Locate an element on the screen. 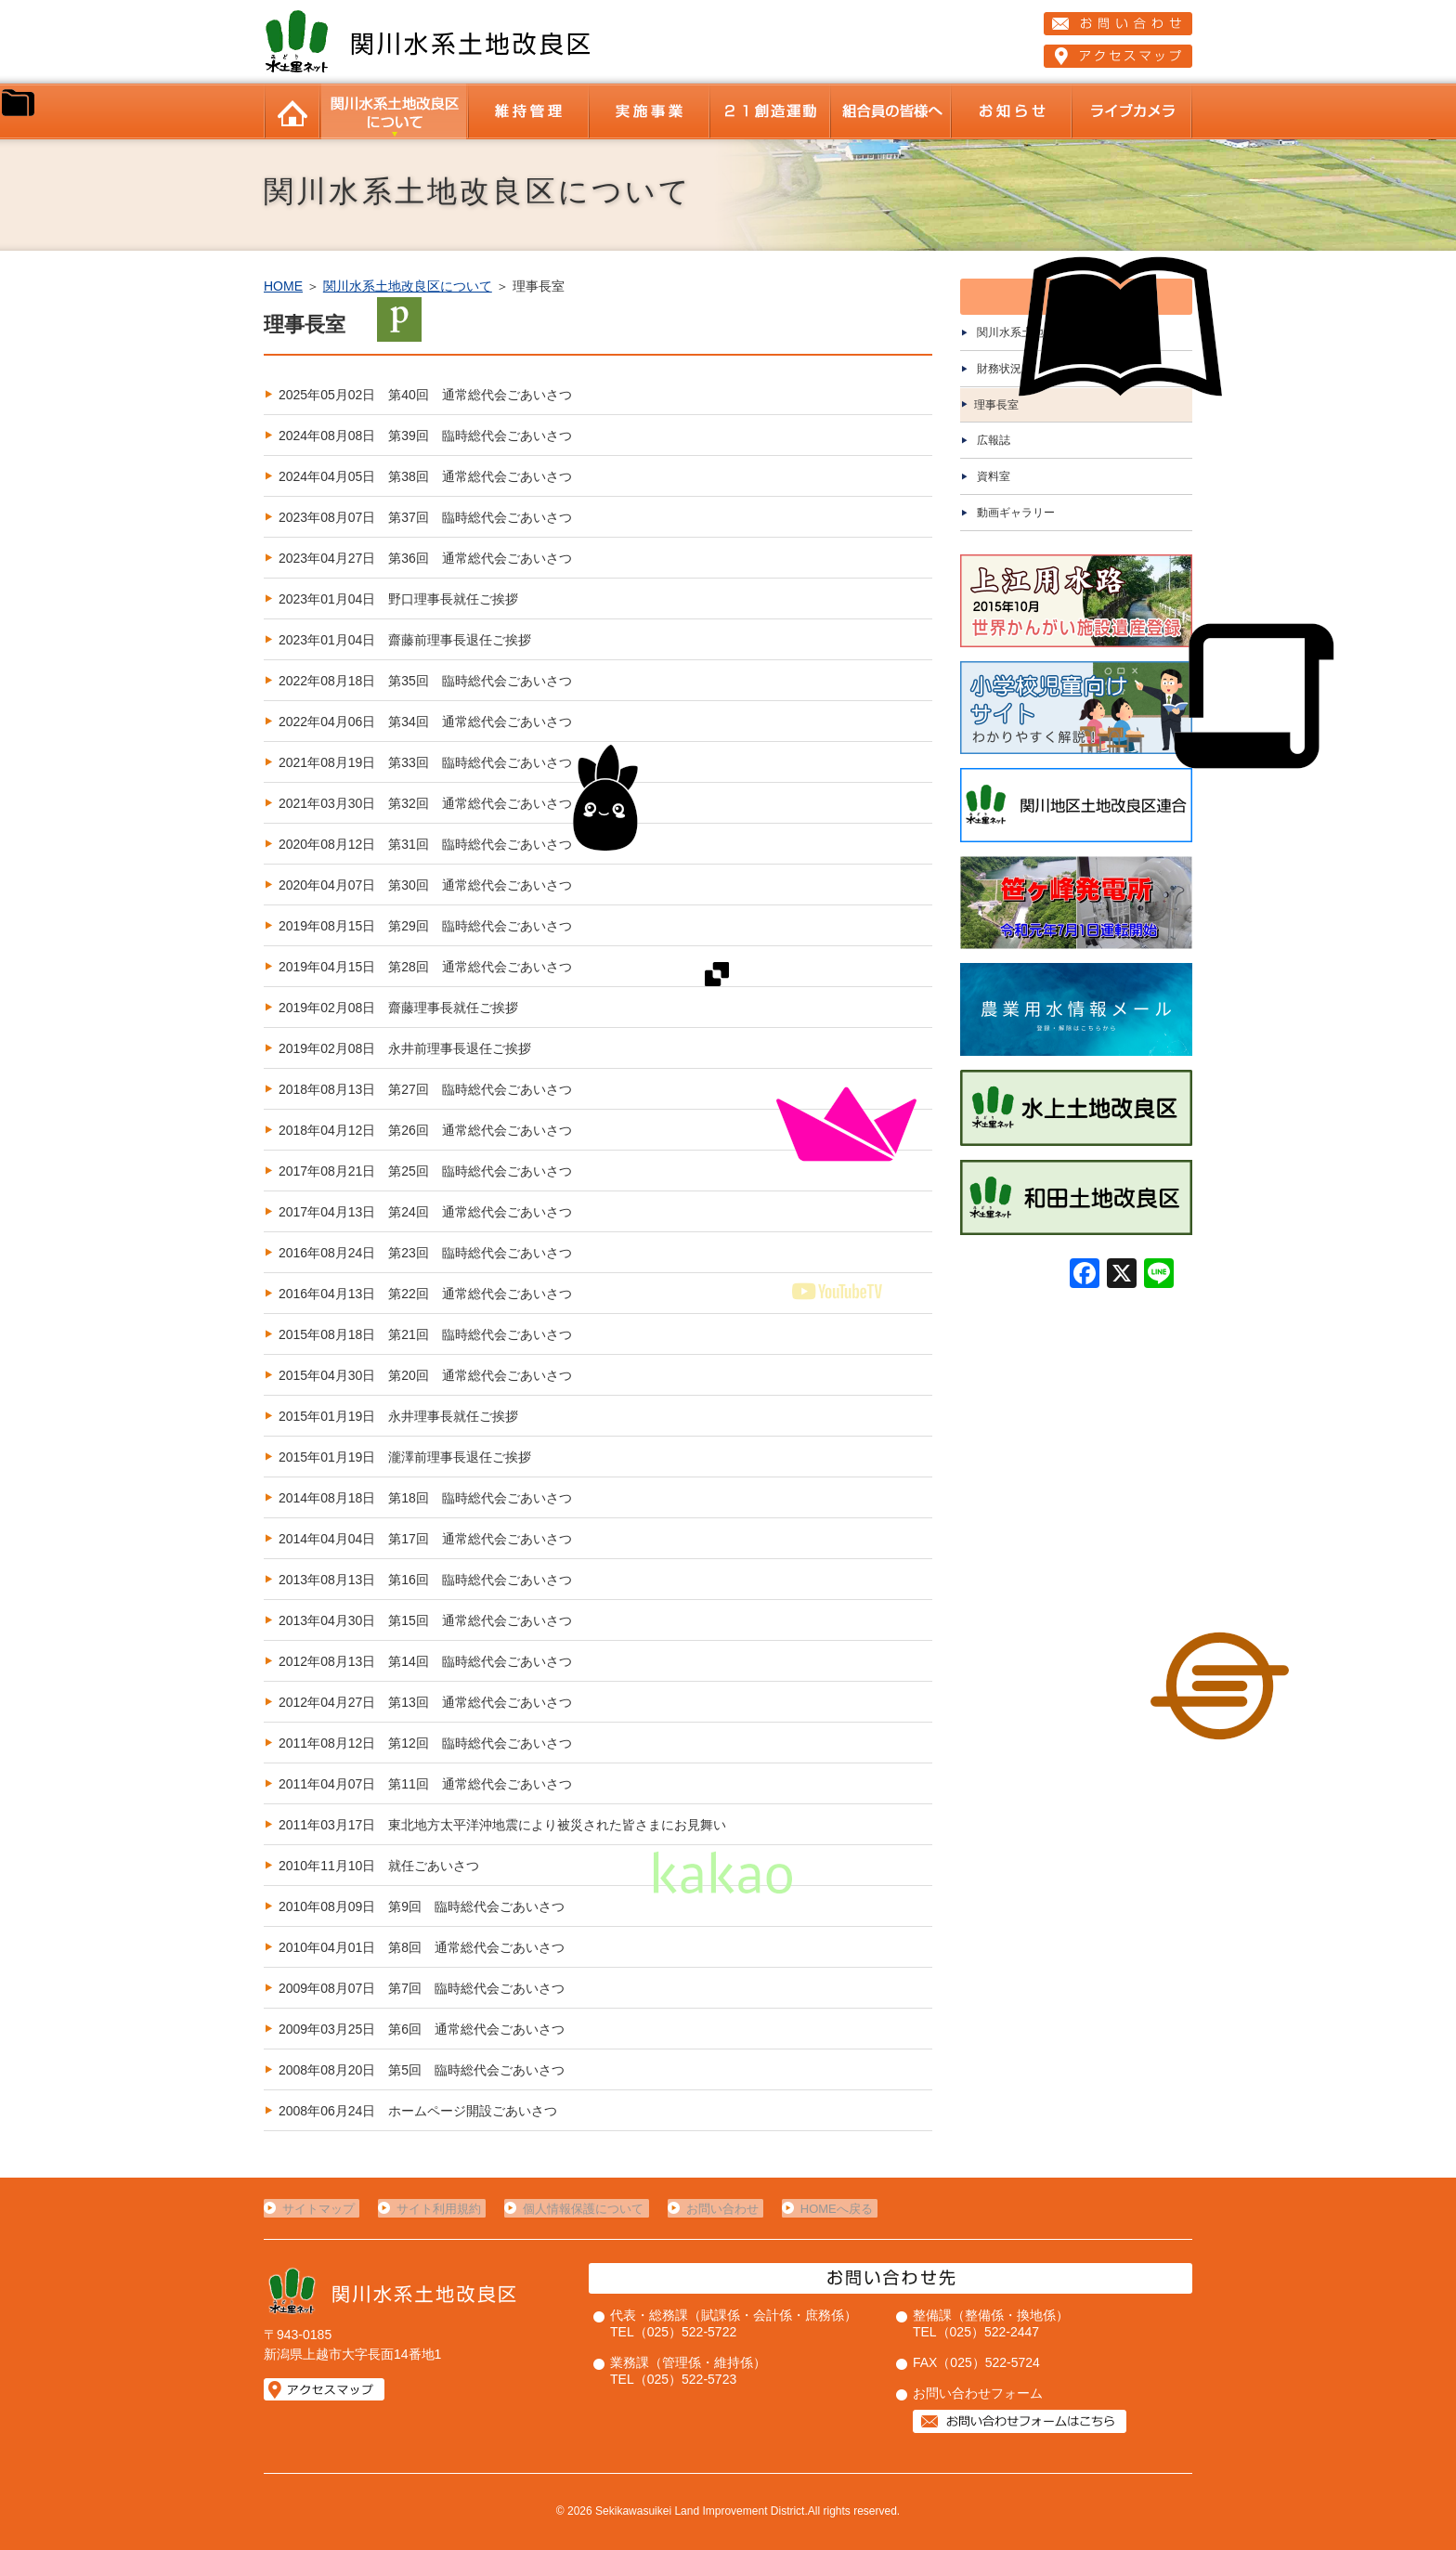  open streamlit application is located at coordinates (846, 1124).